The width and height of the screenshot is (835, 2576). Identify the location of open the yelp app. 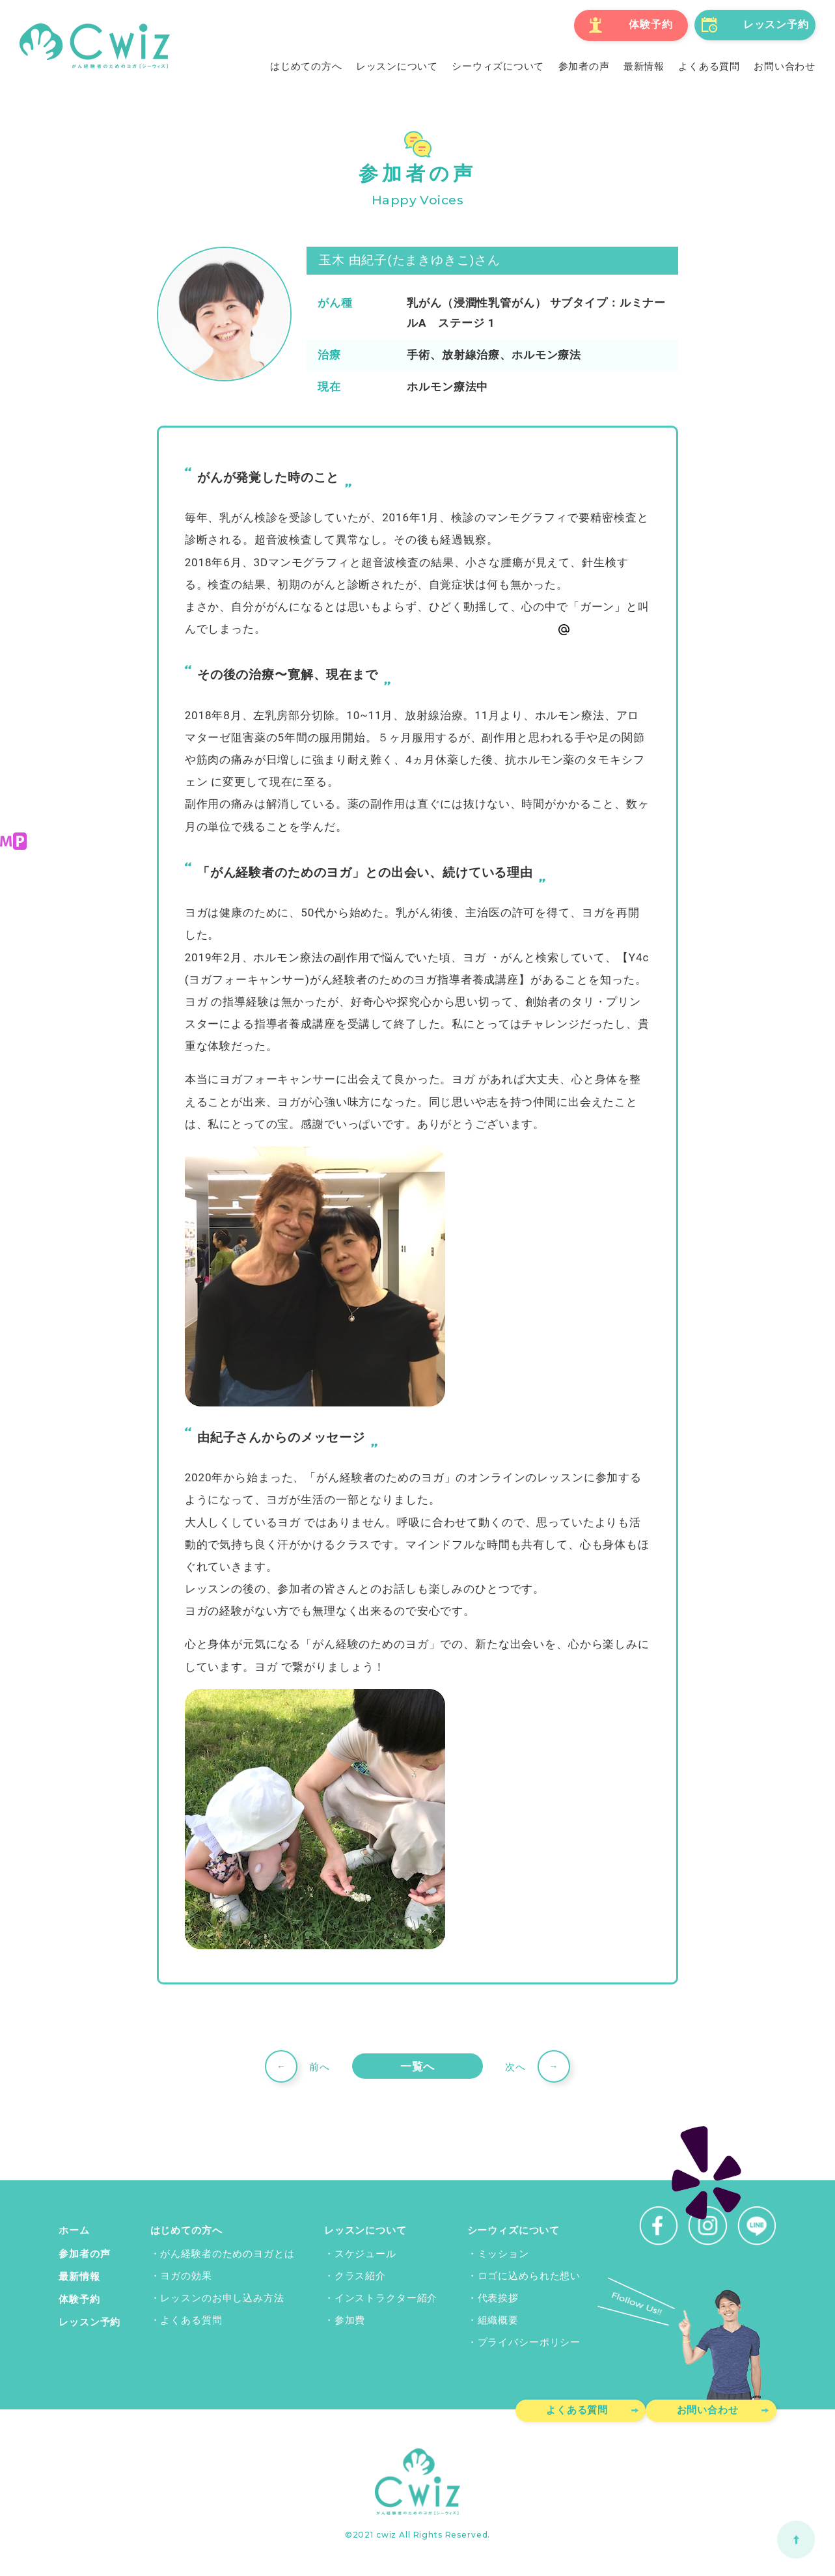
(706, 2172).